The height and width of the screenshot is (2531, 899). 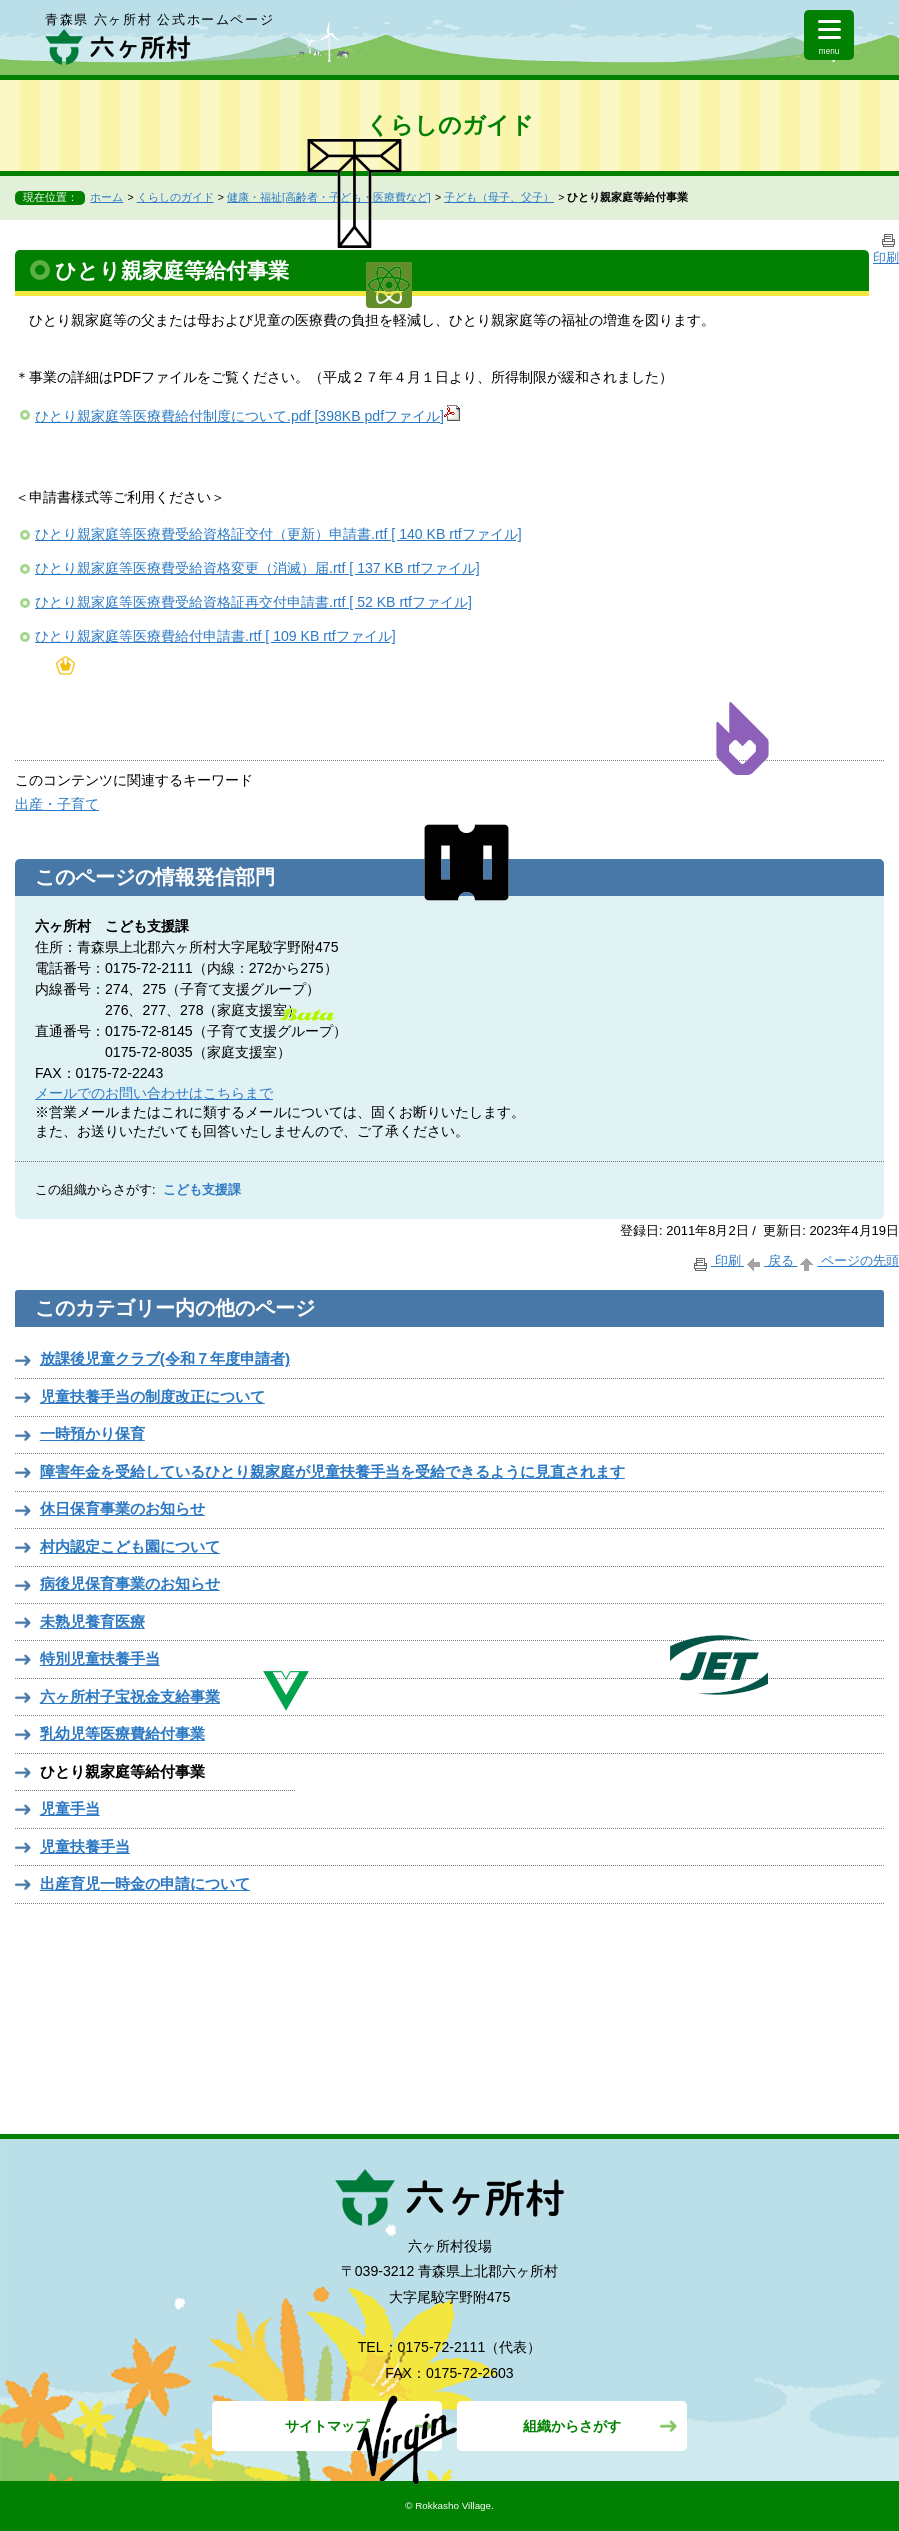 I want to click on visit talenthouse website or app, so click(x=354, y=193).